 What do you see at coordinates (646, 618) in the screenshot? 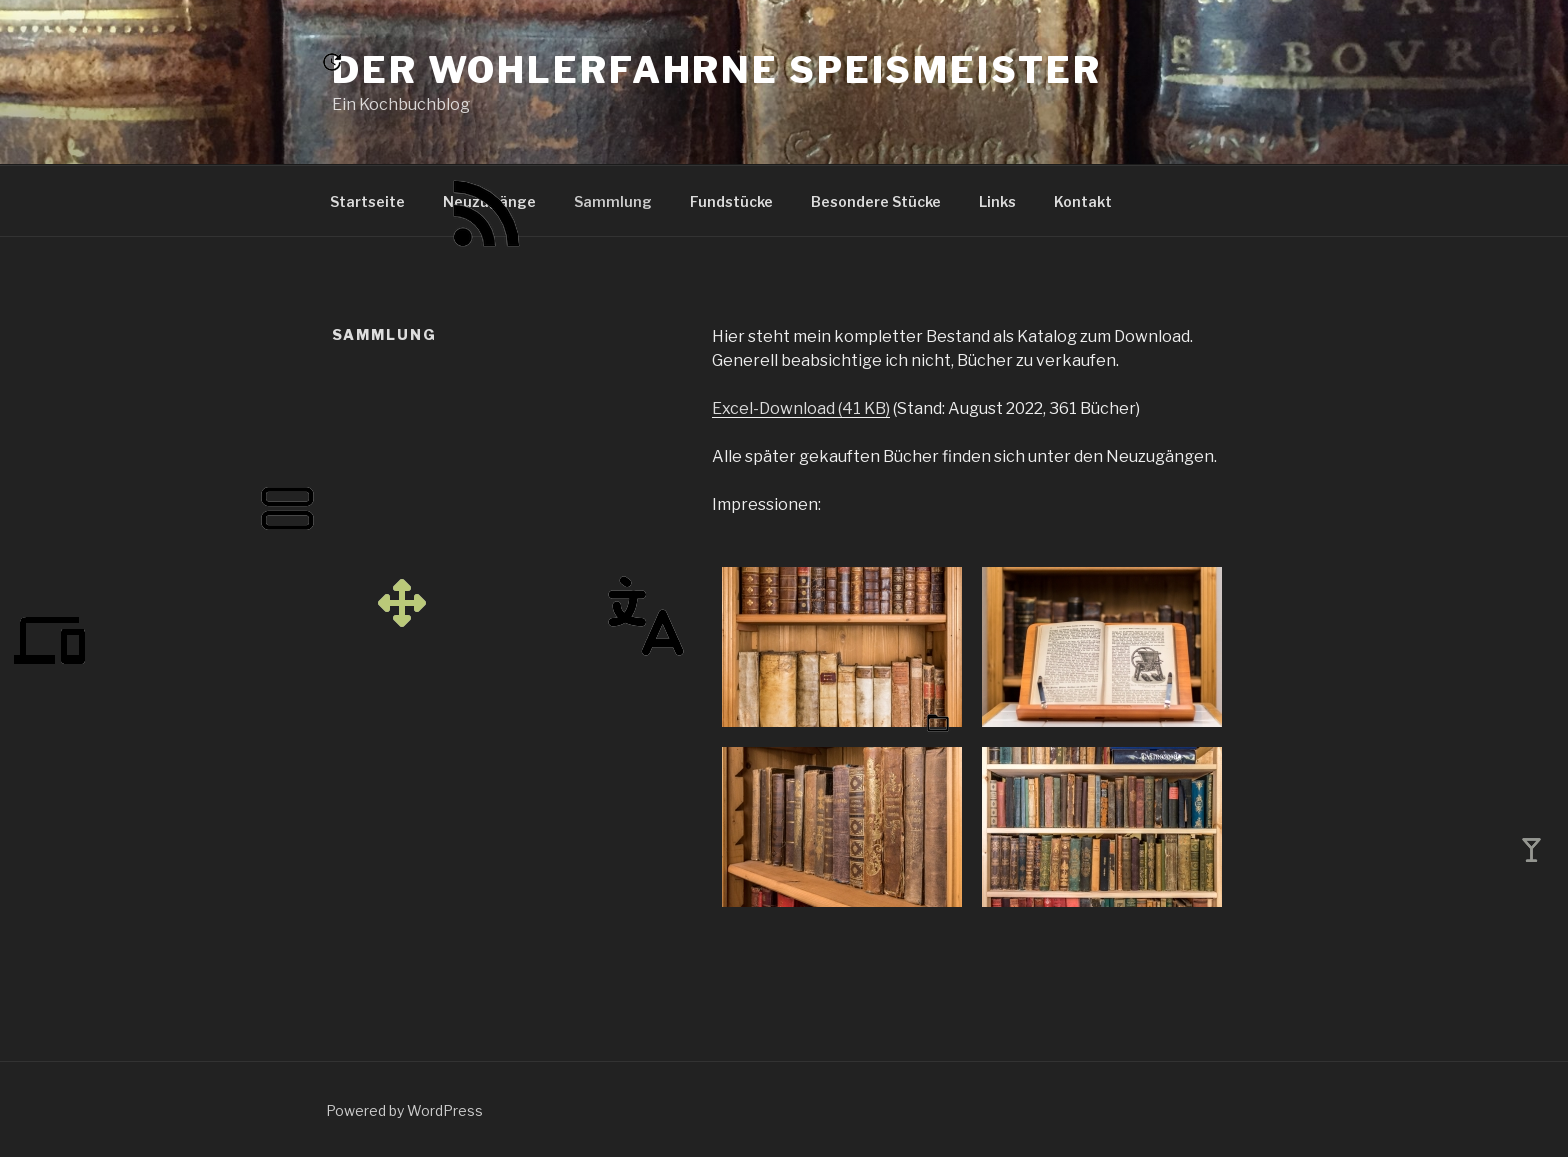
I see `change language settings` at bounding box center [646, 618].